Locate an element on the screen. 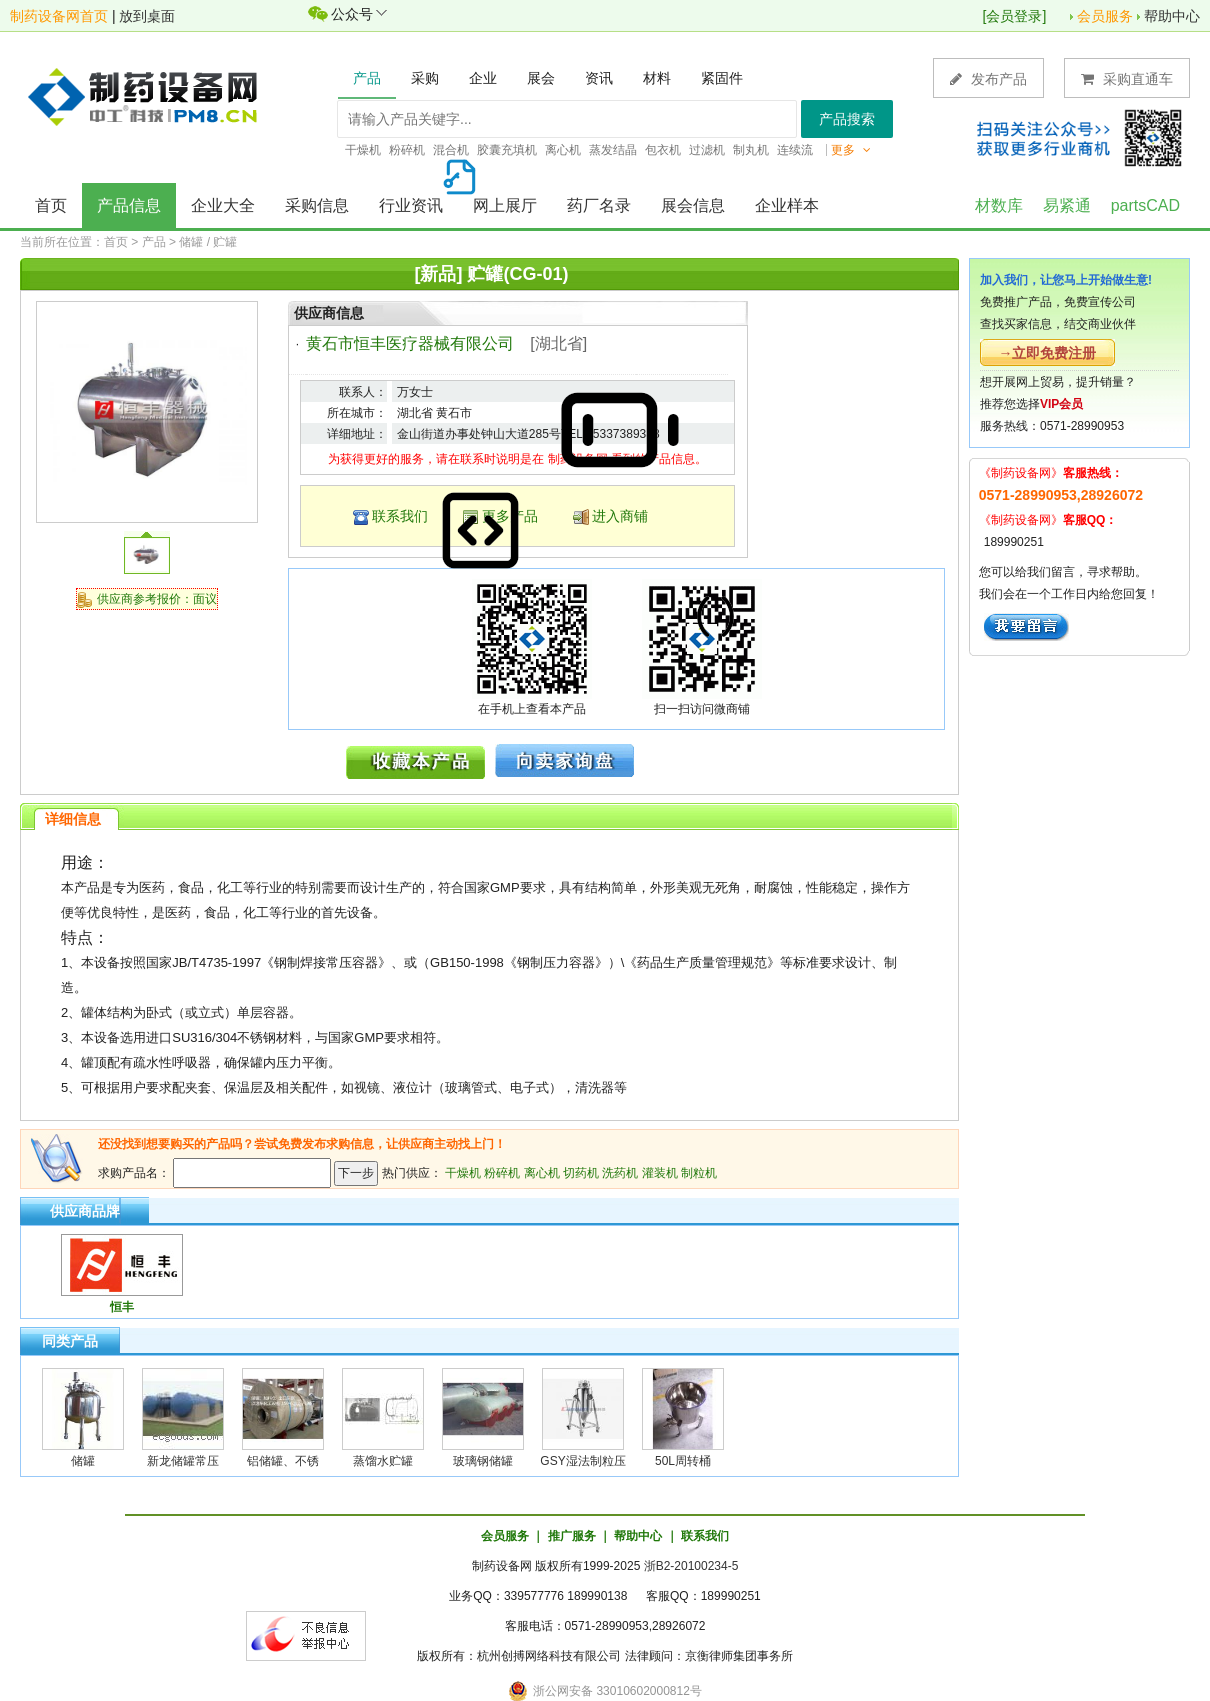 This screenshot has width=1210, height=1701. view or edit source code is located at coordinates (480, 530).